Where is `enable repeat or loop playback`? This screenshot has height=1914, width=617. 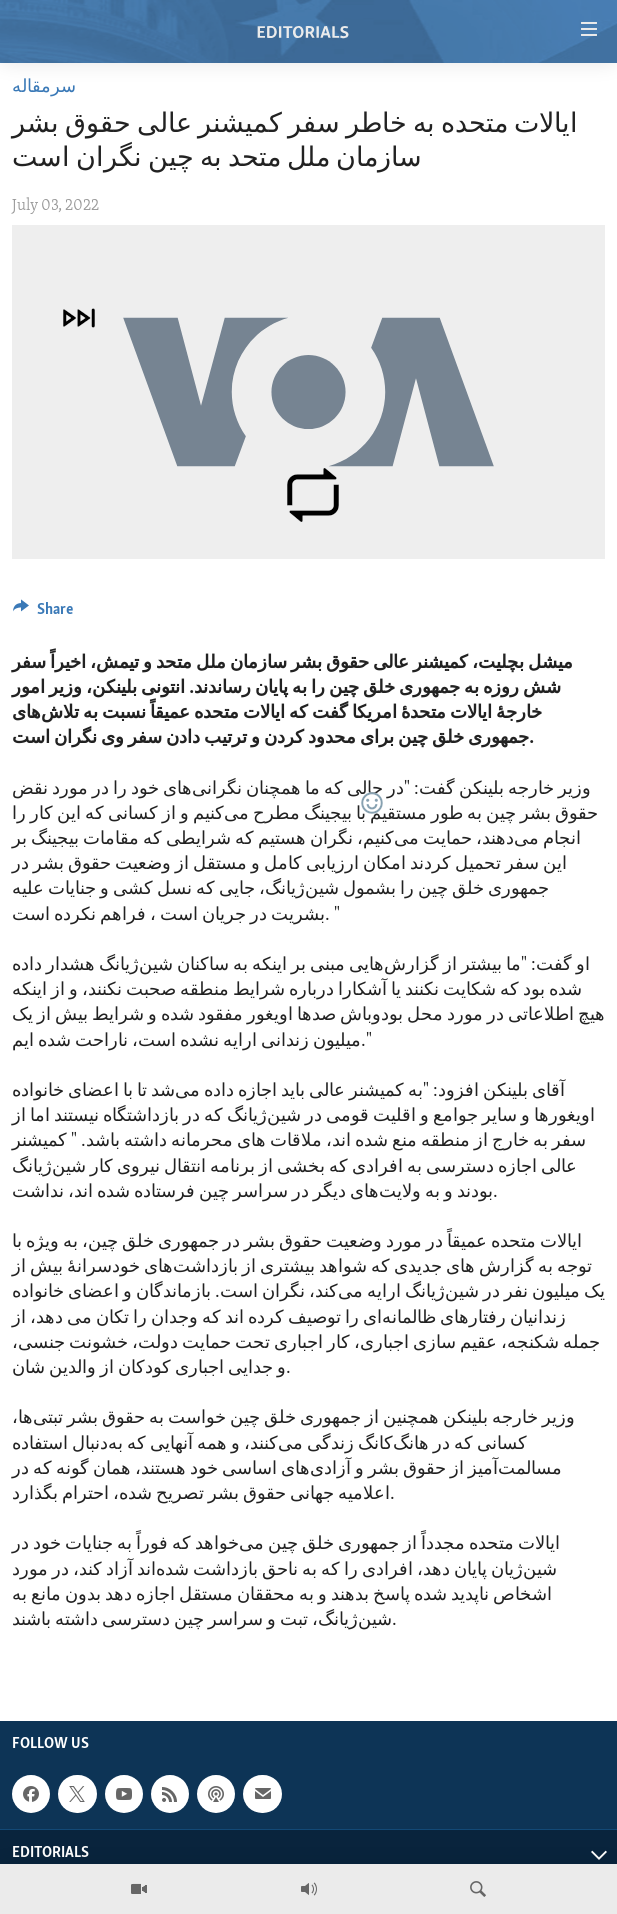 enable repeat or loop playback is located at coordinates (313, 495).